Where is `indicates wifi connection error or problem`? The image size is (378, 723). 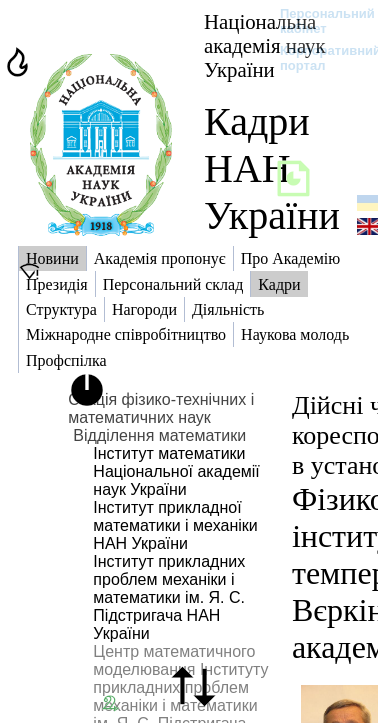
indicates wifi connection error or problem is located at coordinates (29, 271).